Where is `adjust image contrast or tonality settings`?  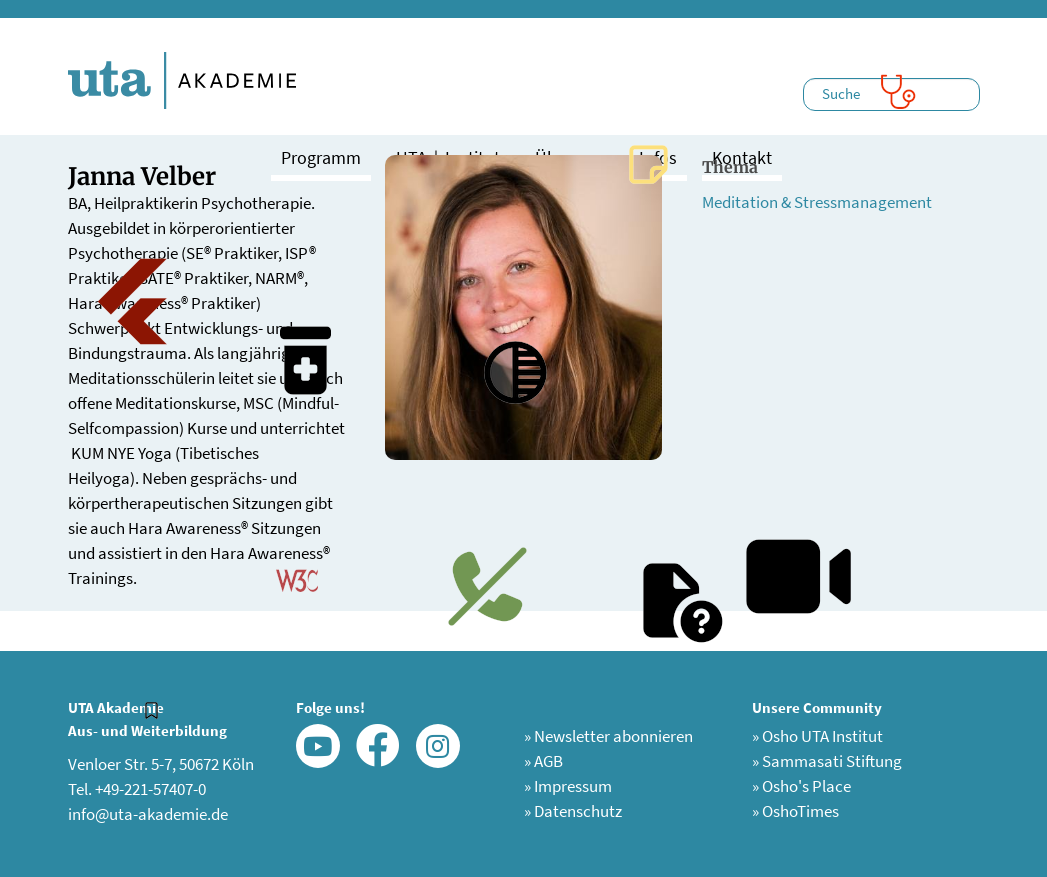
adjust image contrast or tonality settings is located at coordinates (515, 372).